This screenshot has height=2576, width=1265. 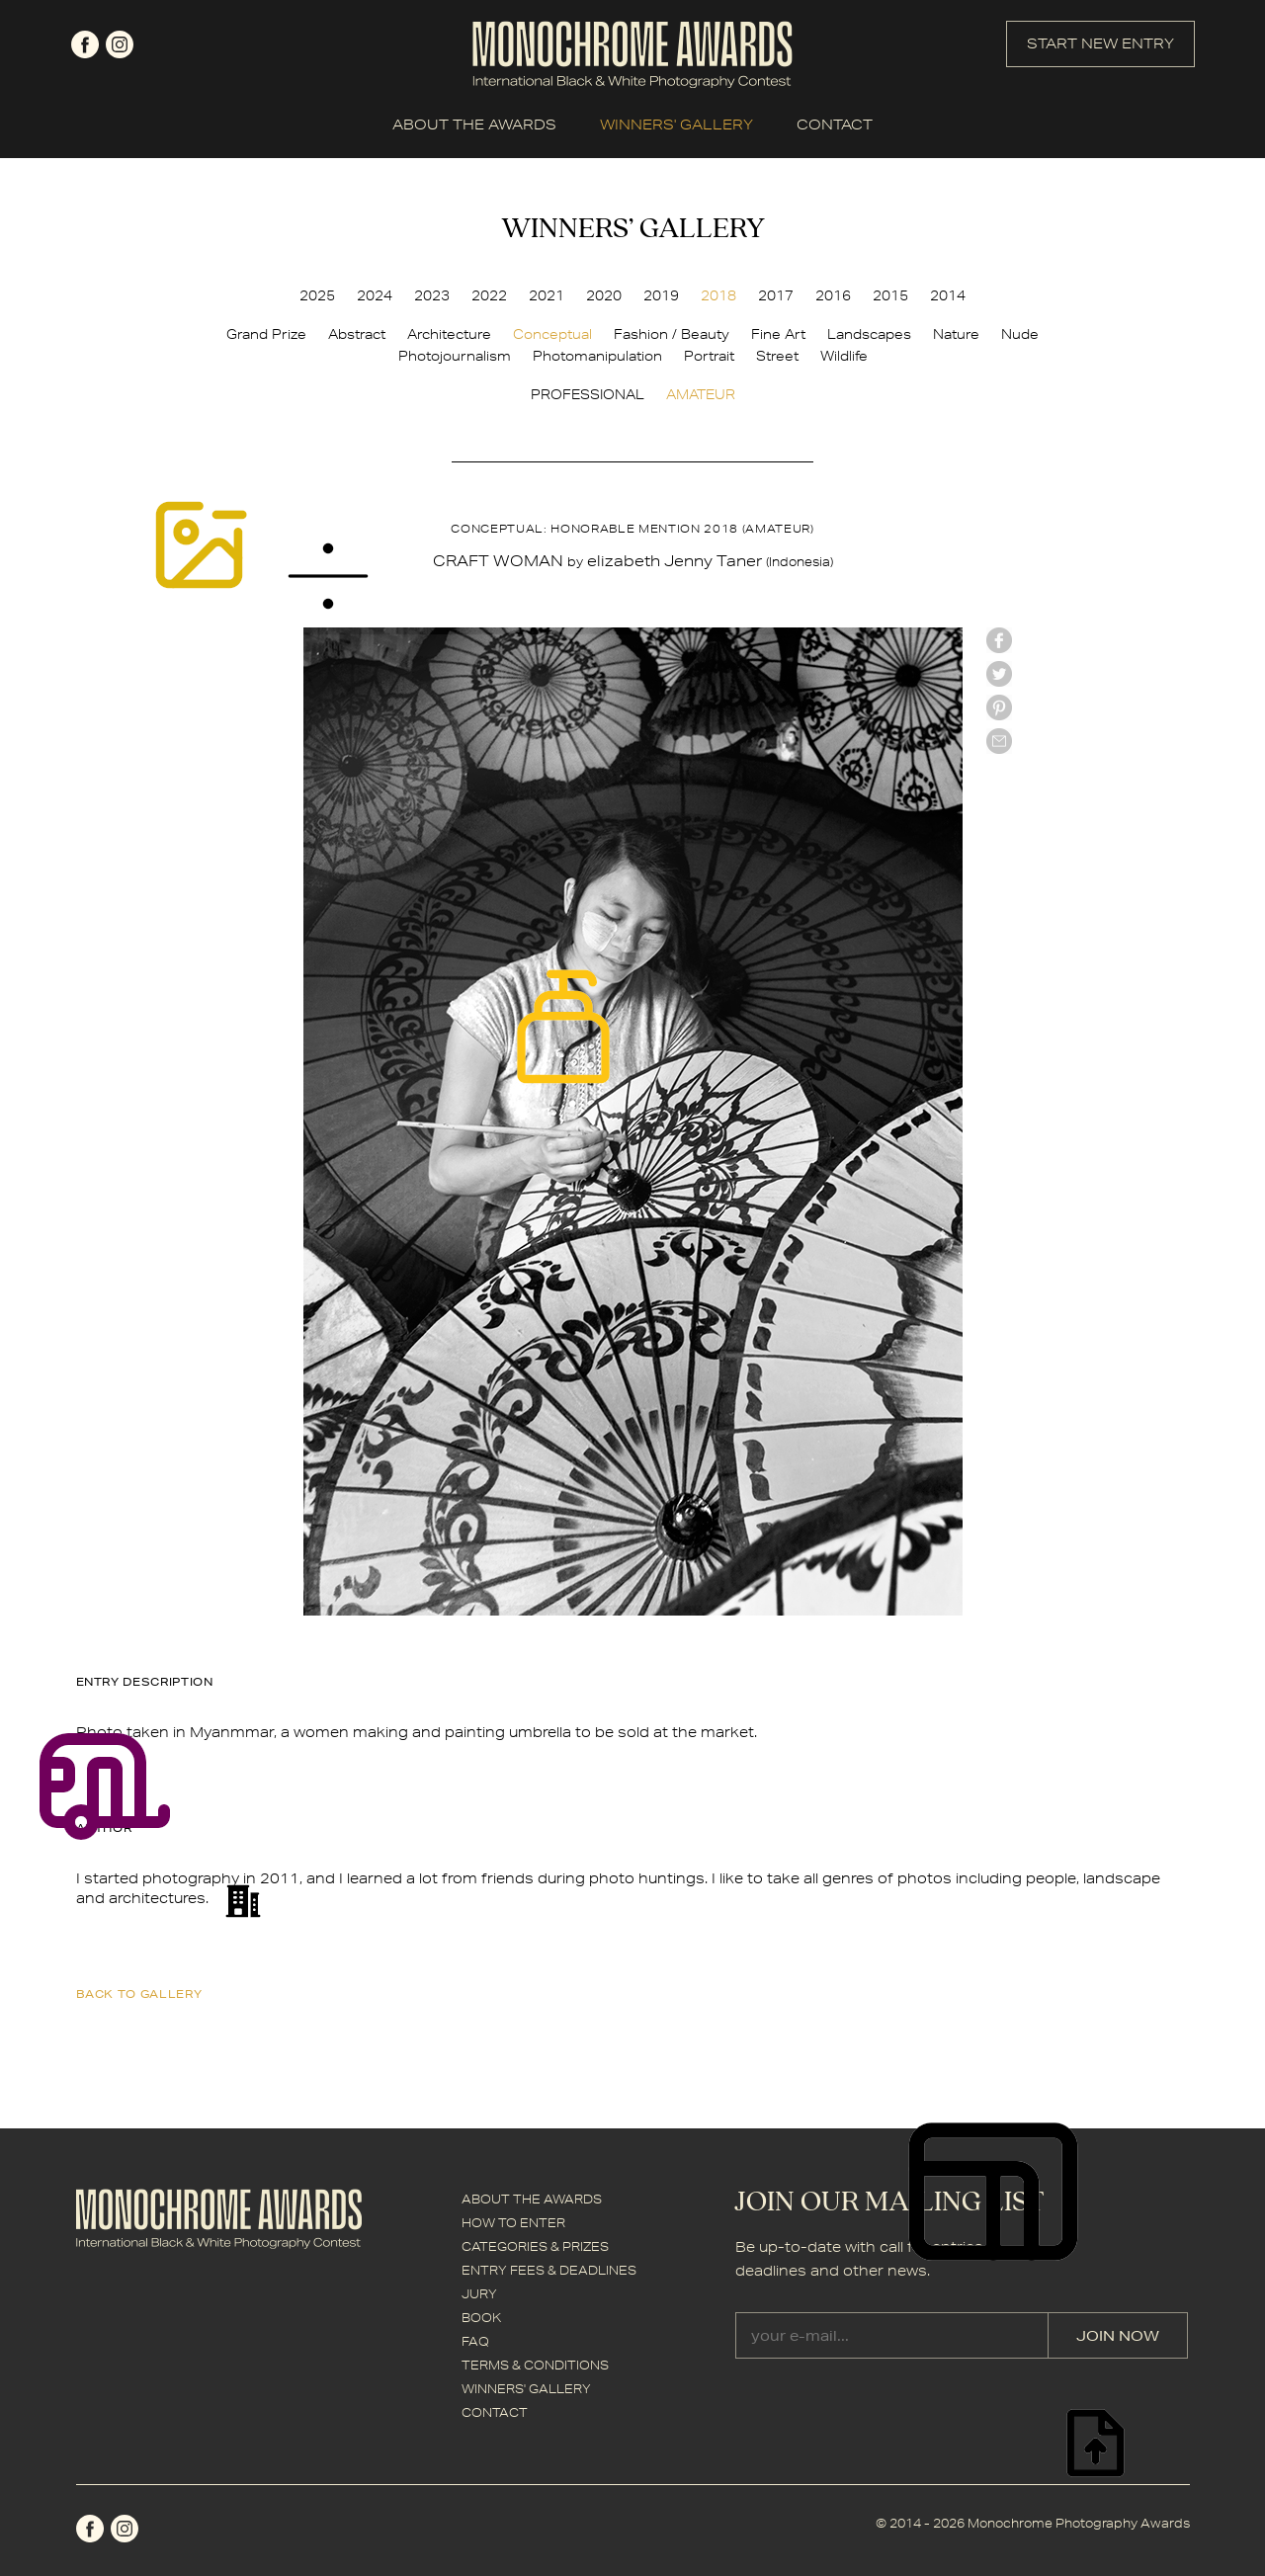 What do you see at coordinates (993, 2192) in the screenshot?
I see `adjust aspect ratio settings` at bounding box center [993, 2192].